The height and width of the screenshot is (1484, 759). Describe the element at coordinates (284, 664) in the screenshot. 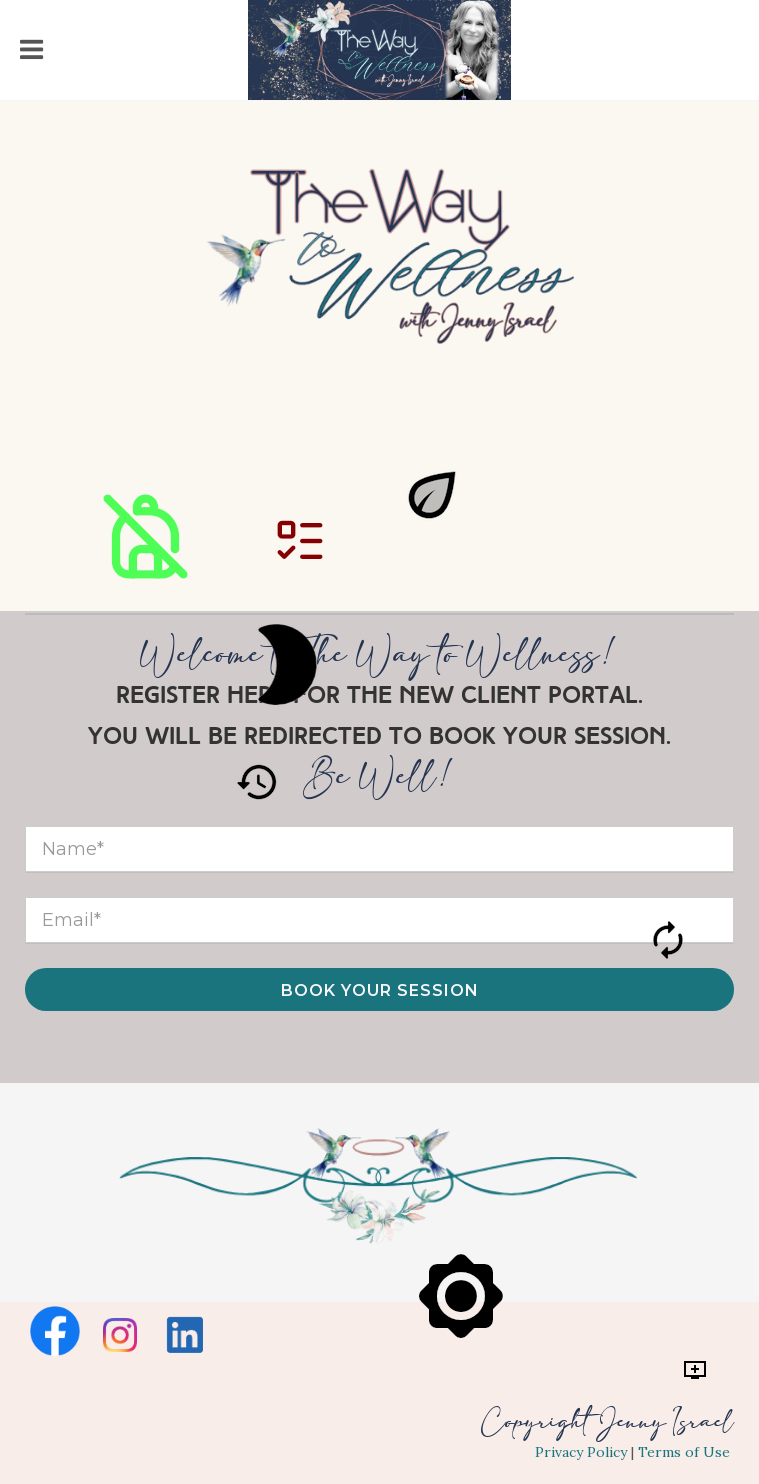

I see `toggle dark mode or night theme` at that location.